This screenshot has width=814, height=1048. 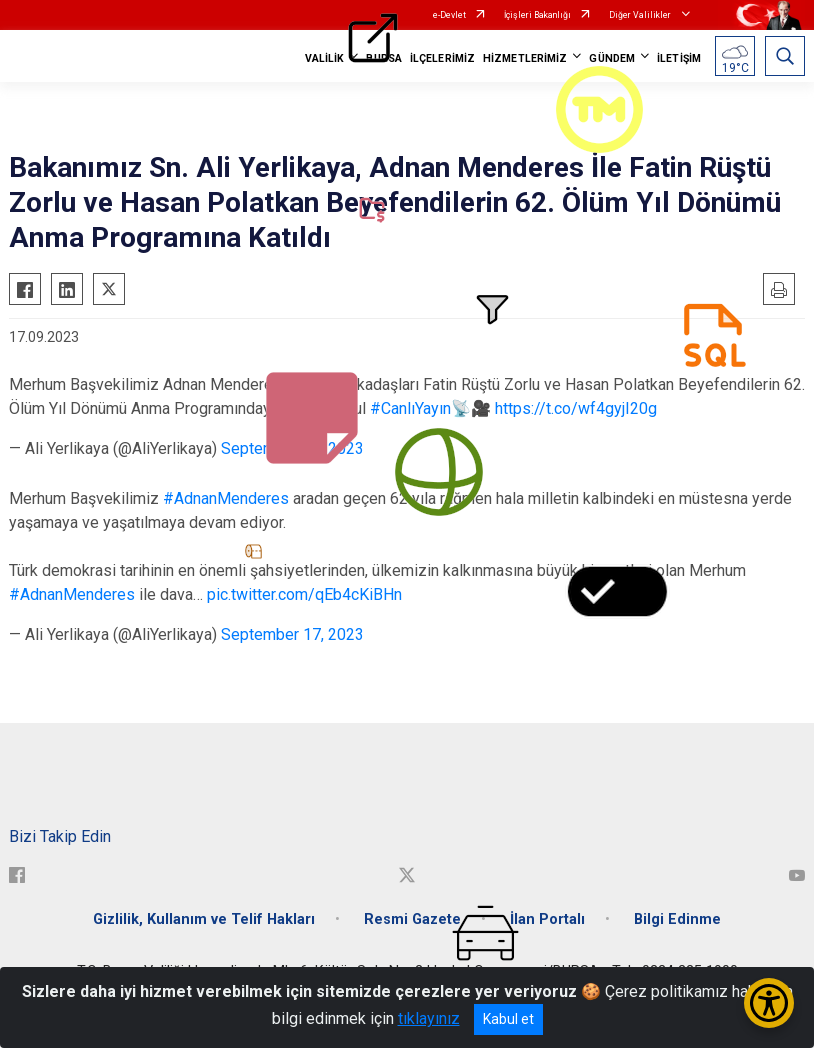 What do you see at coordinates (312, 418) in the screenshot?
I see `create a new note` at bounding box center [312, 418].